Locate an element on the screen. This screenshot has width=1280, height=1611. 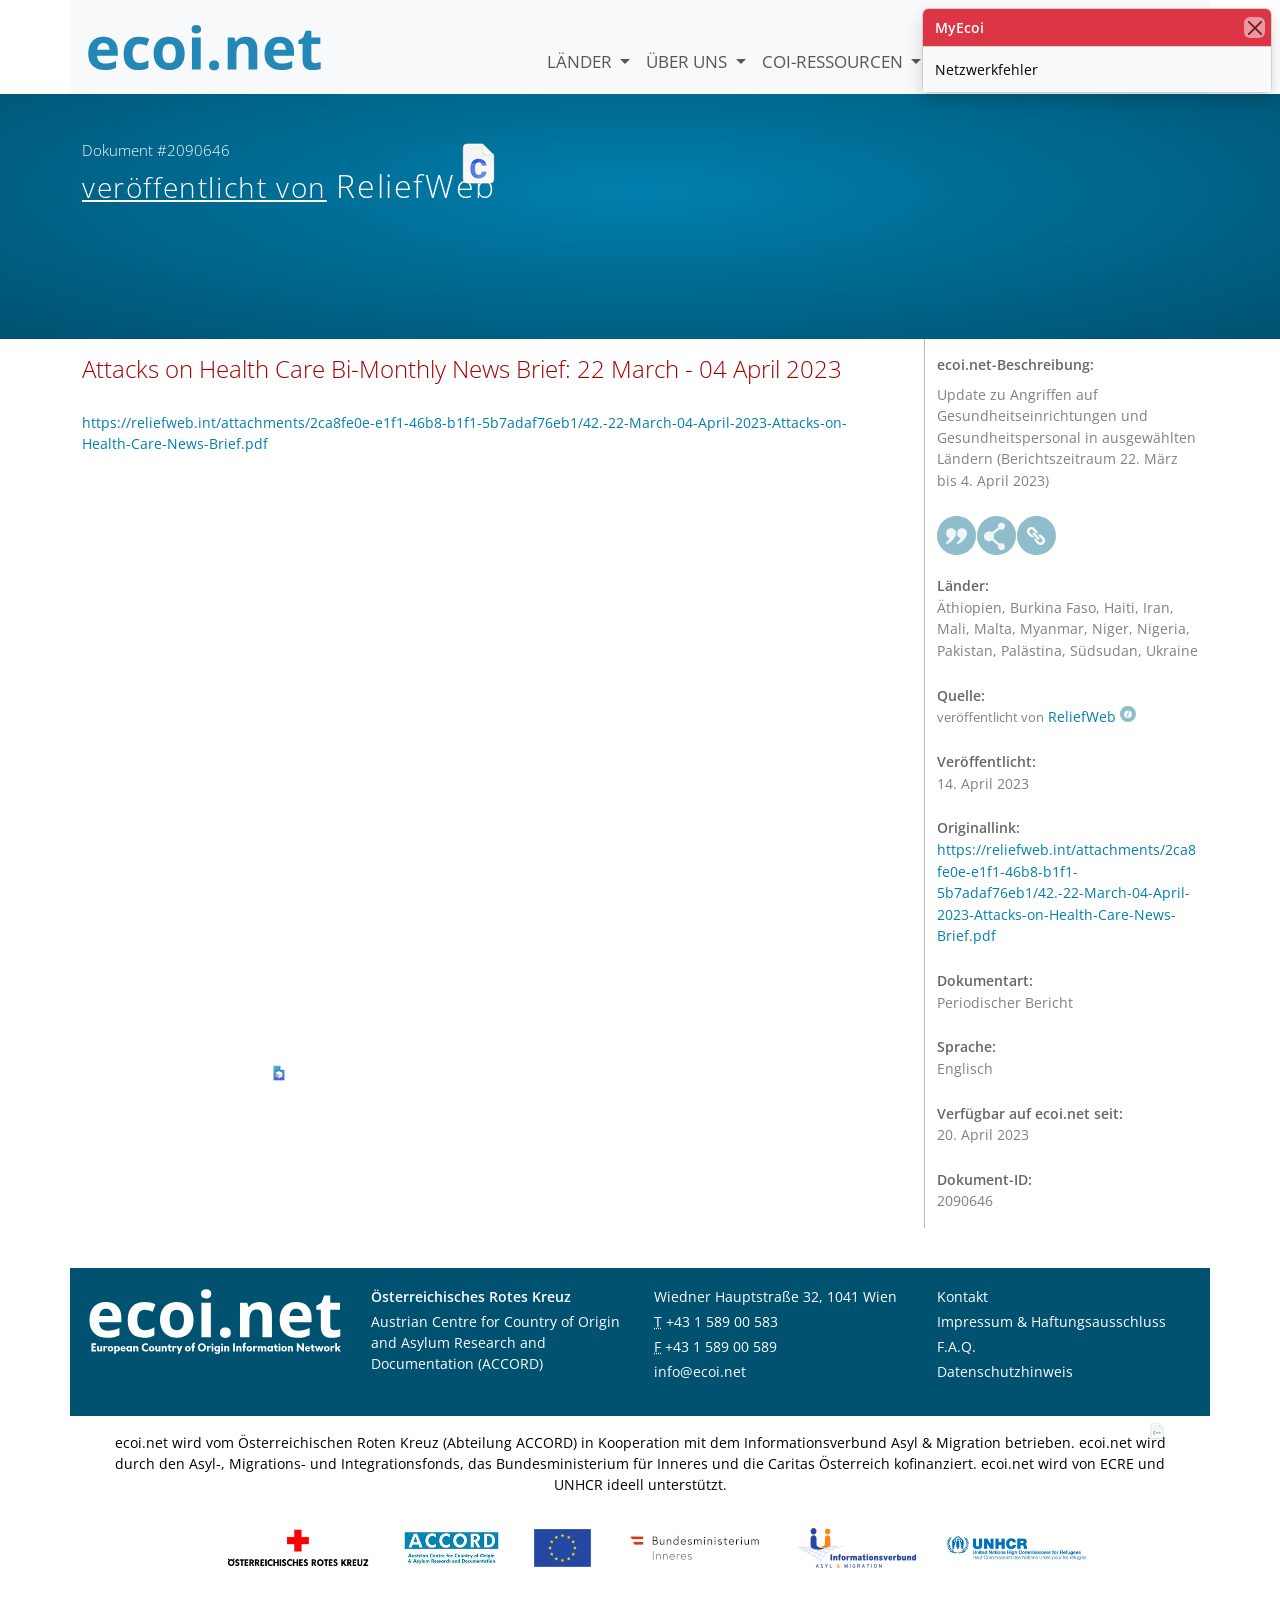
a C programming language source file is located at coordinates (478, 163).